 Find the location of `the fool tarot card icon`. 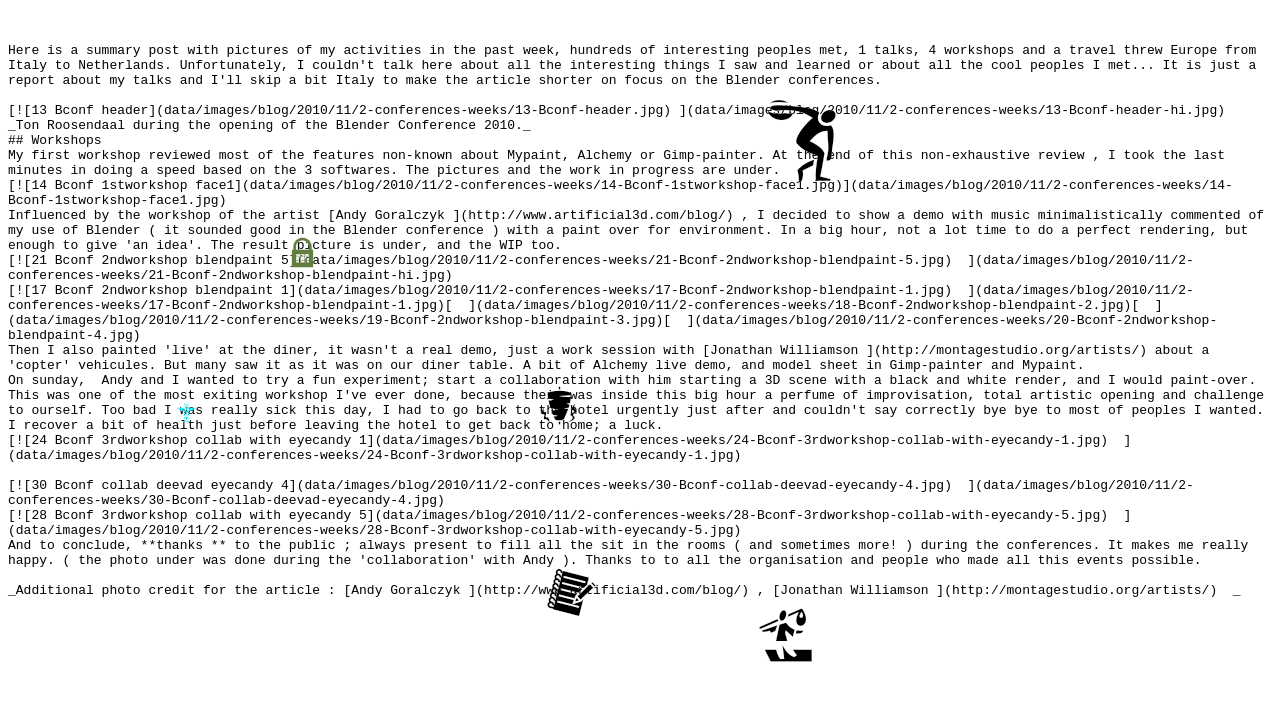

the fool tarot card icon is located at coordinates (784, 634).